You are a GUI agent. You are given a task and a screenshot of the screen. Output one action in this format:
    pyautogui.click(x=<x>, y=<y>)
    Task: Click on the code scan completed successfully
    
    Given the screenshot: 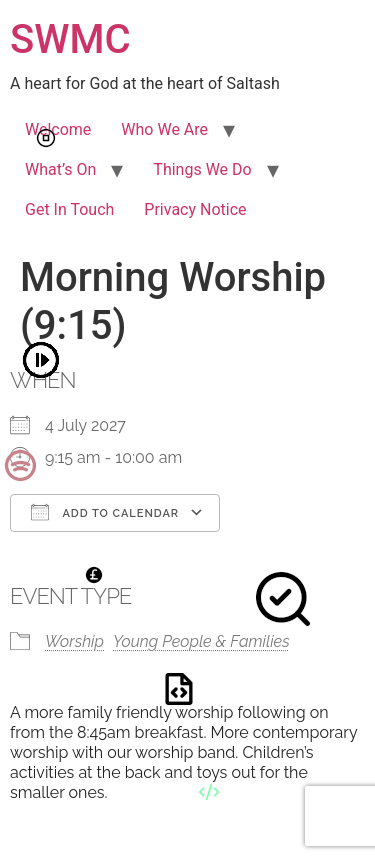 What is the action you would take?
    pyautogui.click(x=283, y=599)
    